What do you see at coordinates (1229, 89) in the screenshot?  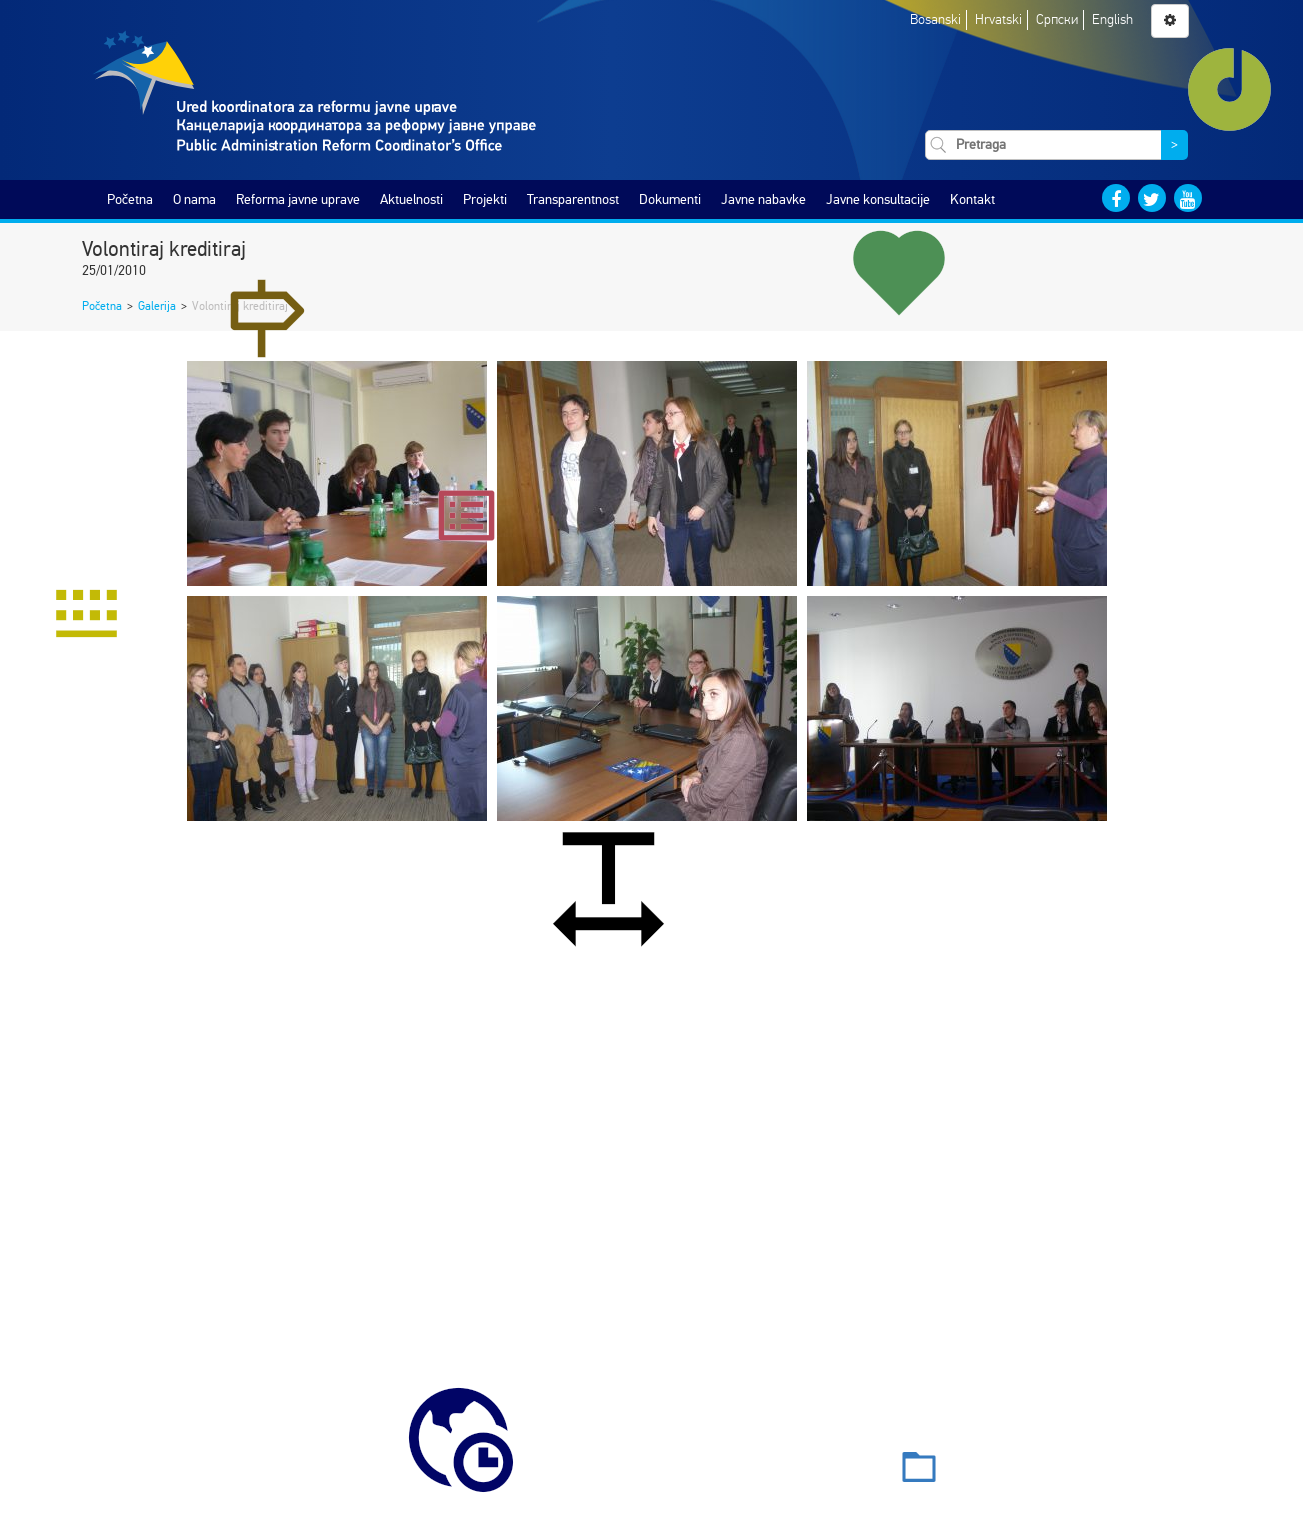 I see `play or access music library` at bounding box center [1229, 89].